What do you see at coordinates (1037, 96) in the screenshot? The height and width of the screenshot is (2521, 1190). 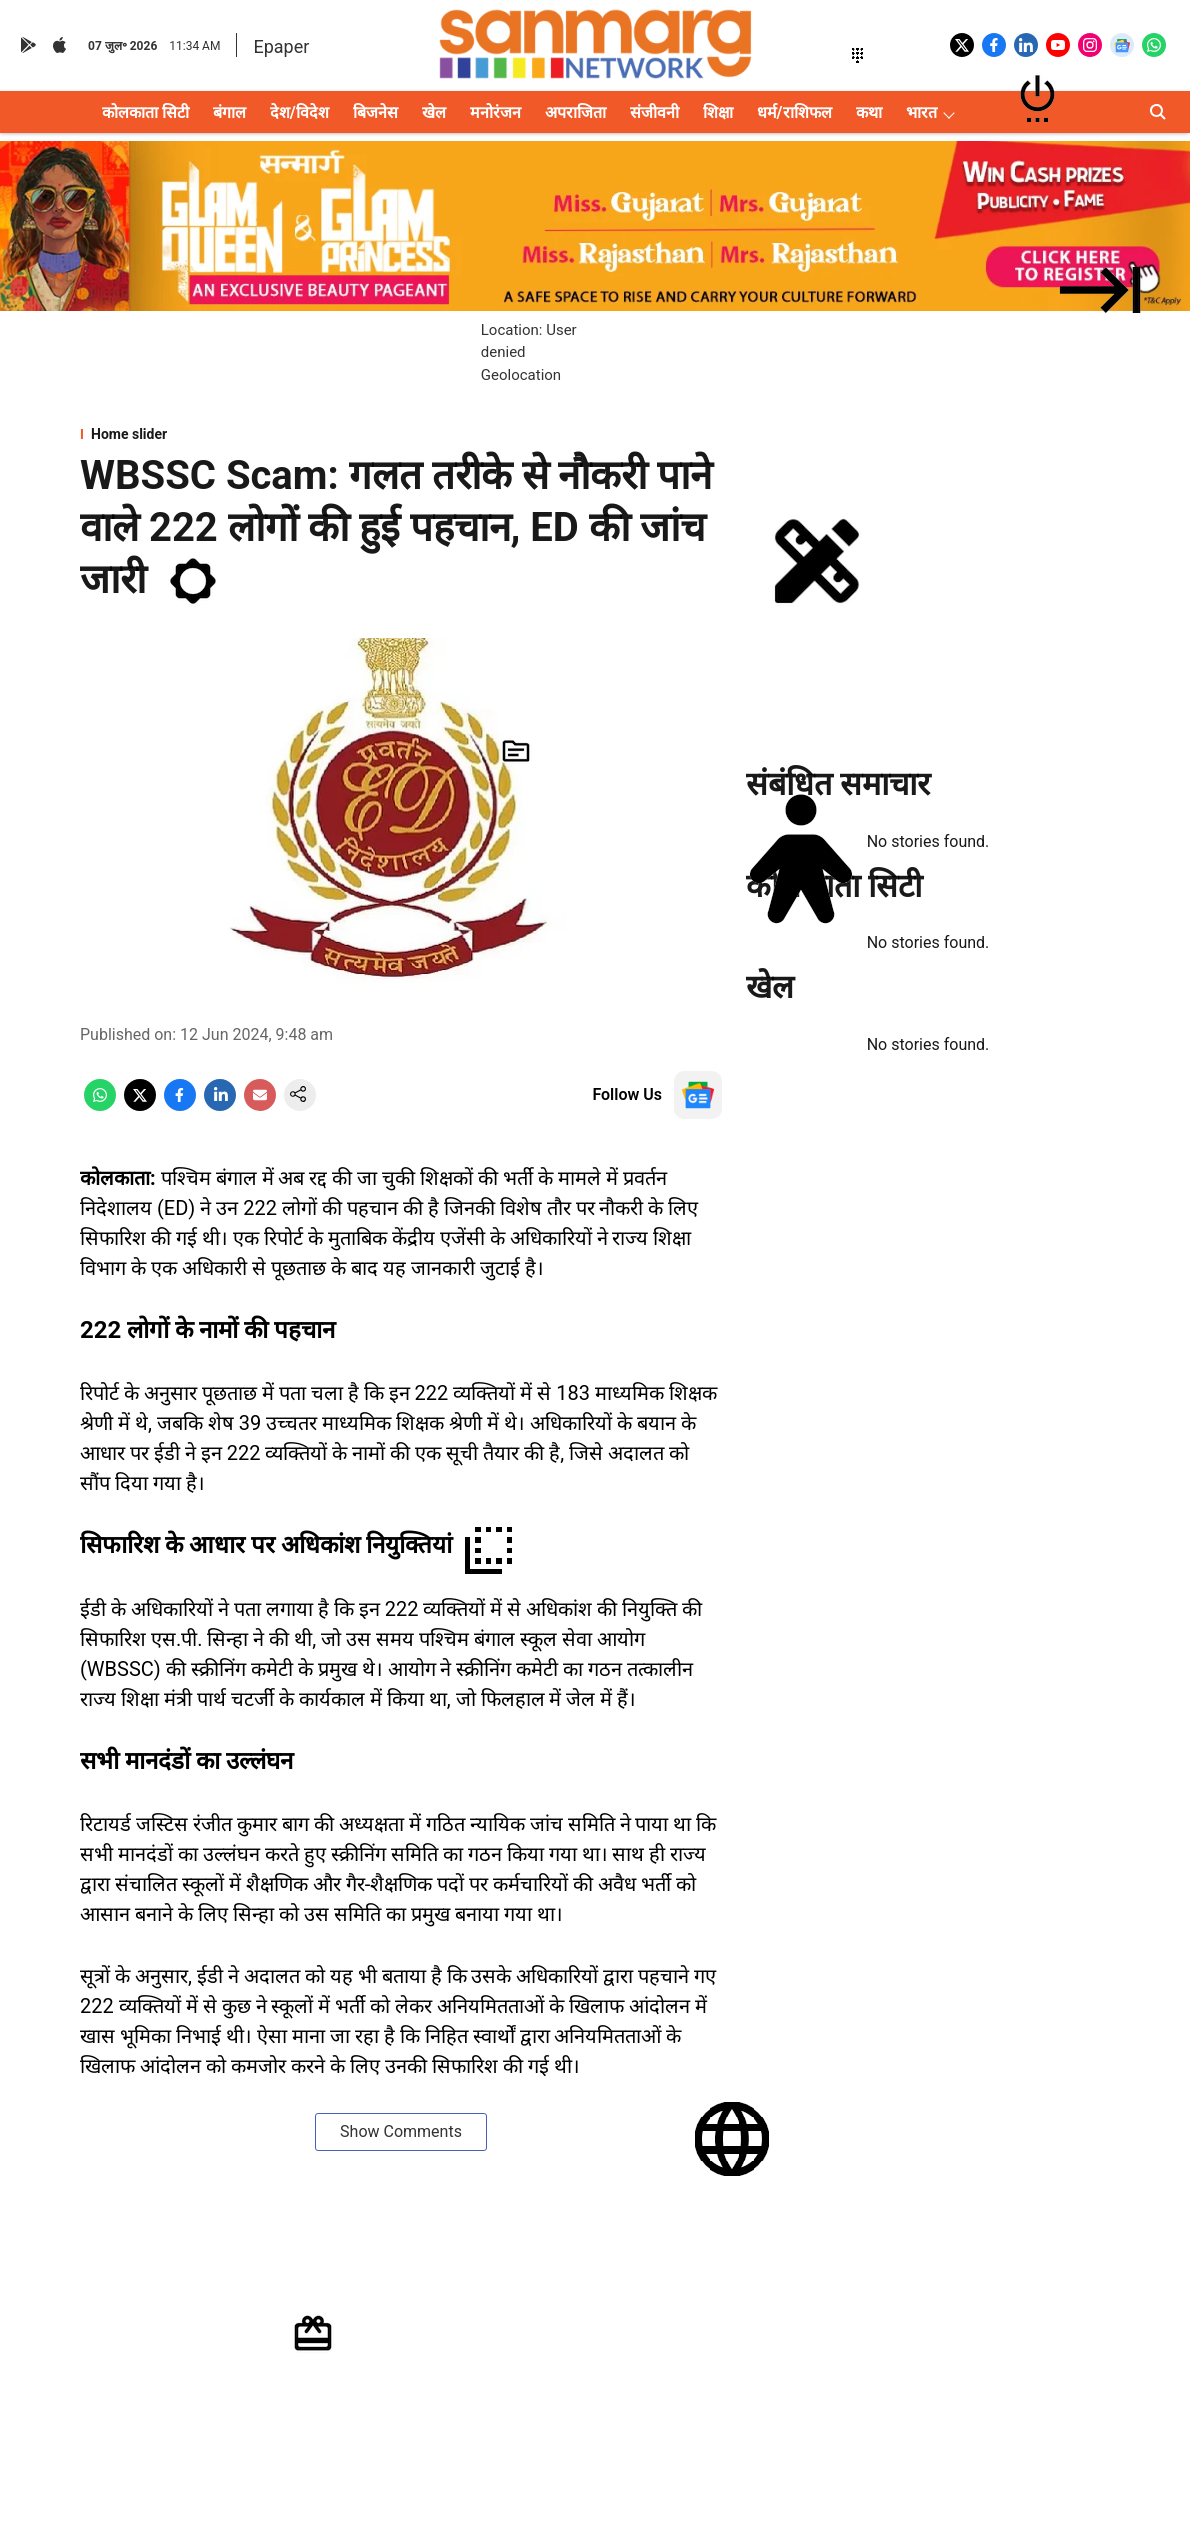 I see `access power settings` at bounding box center [1037, 96].